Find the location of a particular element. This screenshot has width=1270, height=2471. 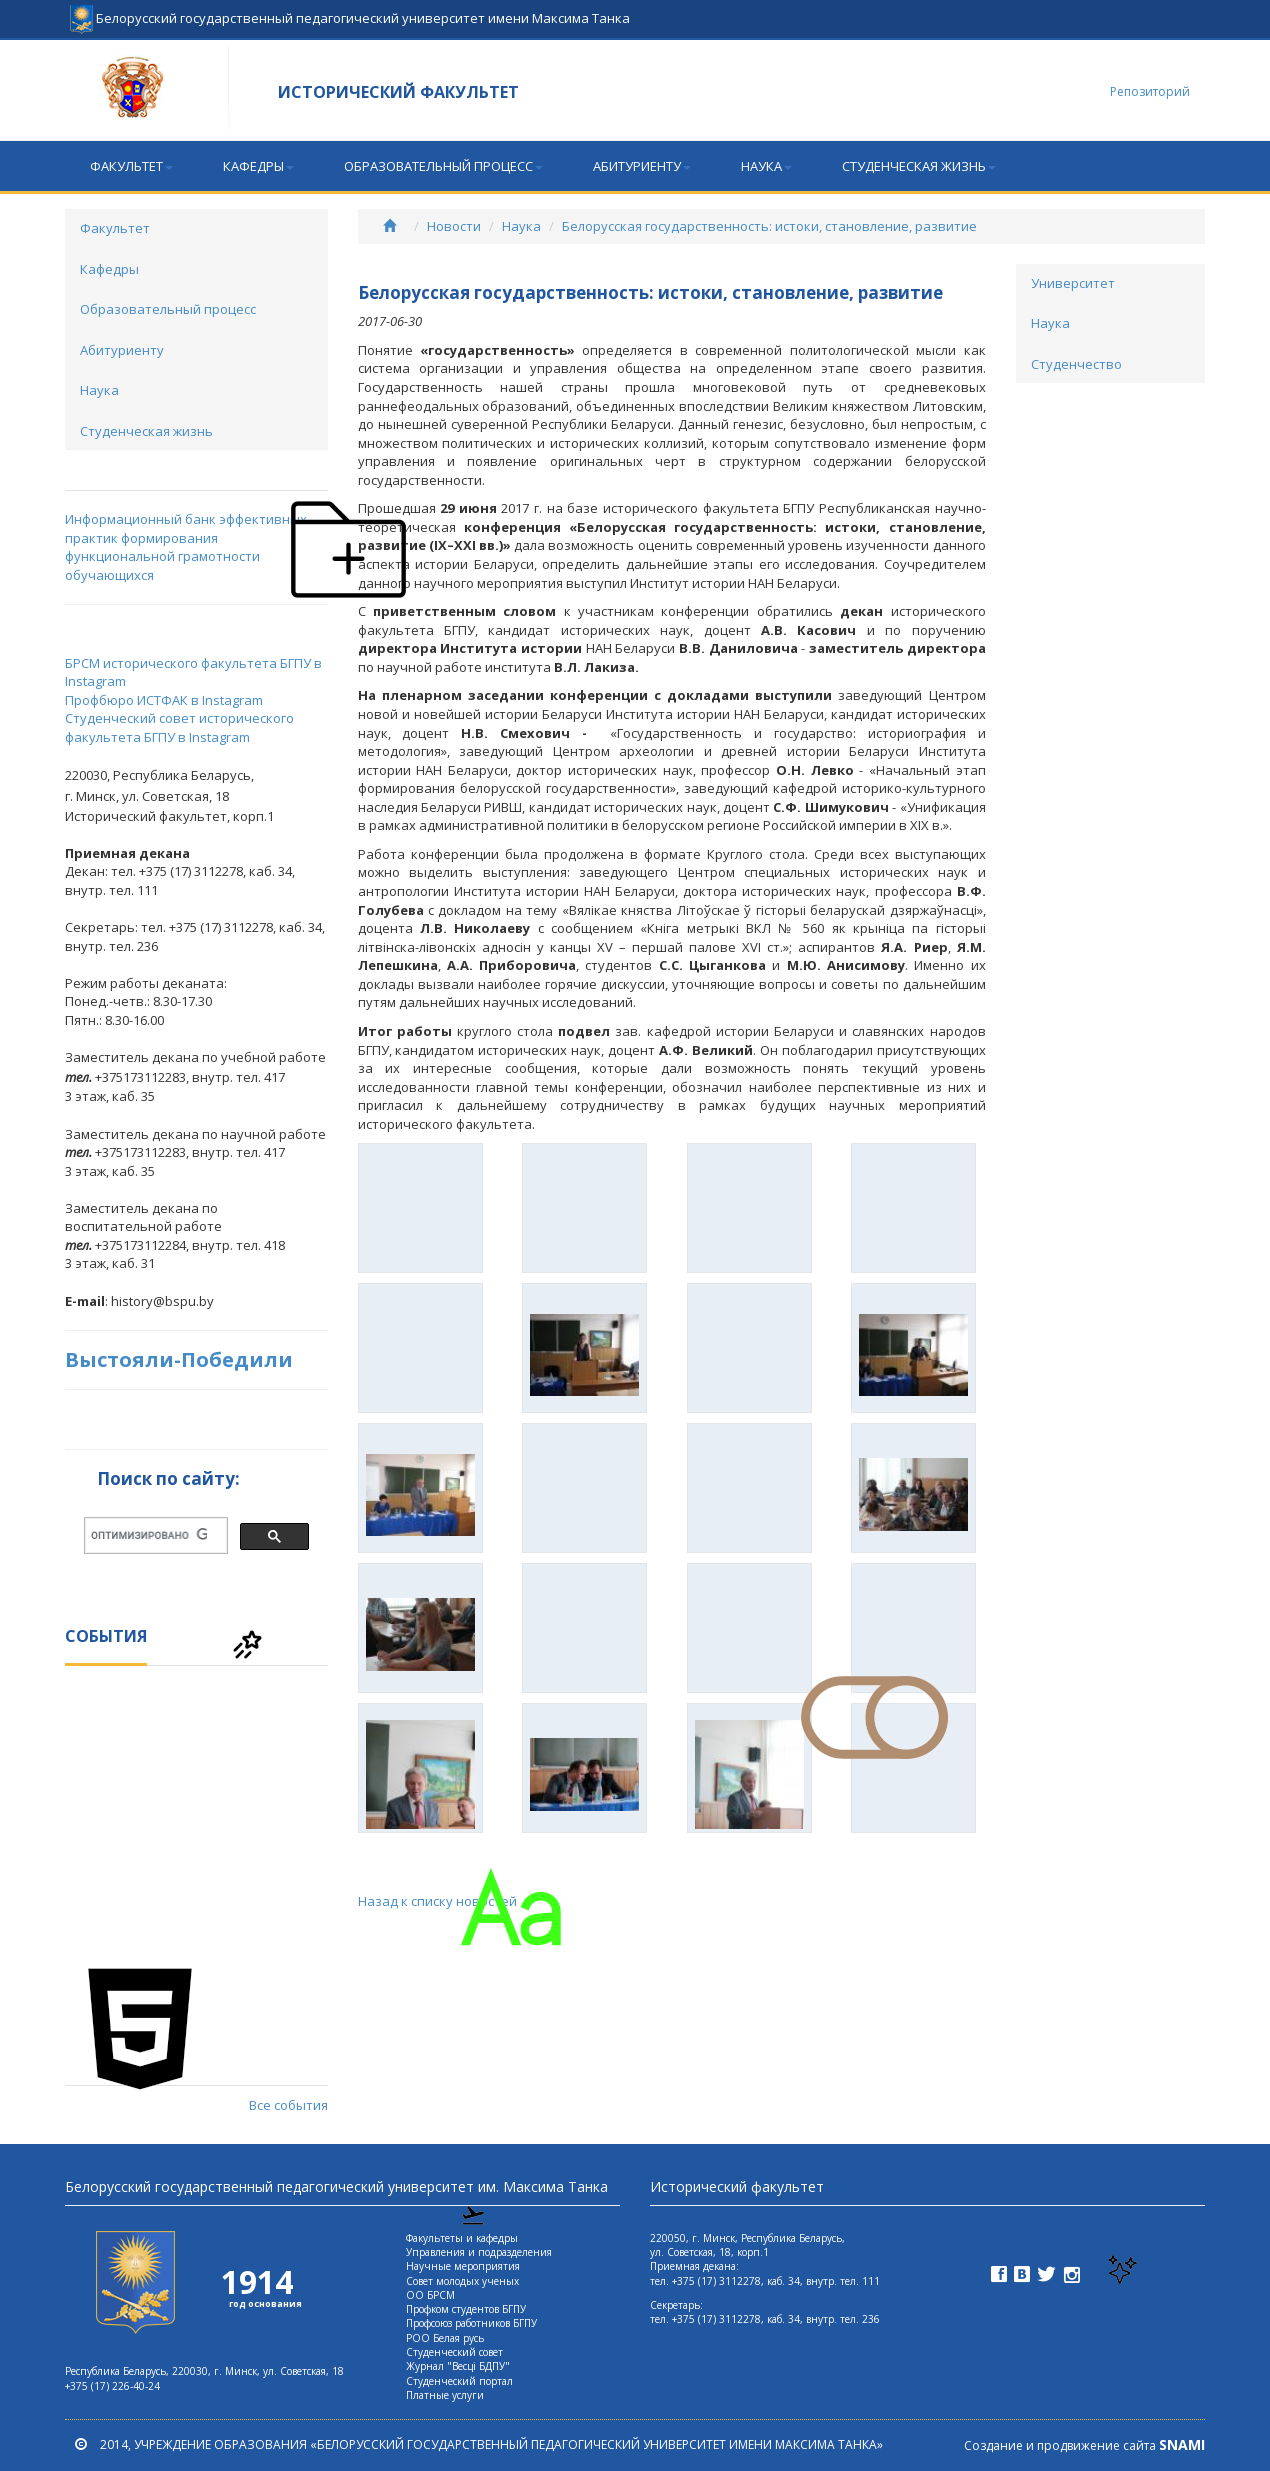

indicates AI-generated or enhanced content is located at coordinates (1122, 2269).